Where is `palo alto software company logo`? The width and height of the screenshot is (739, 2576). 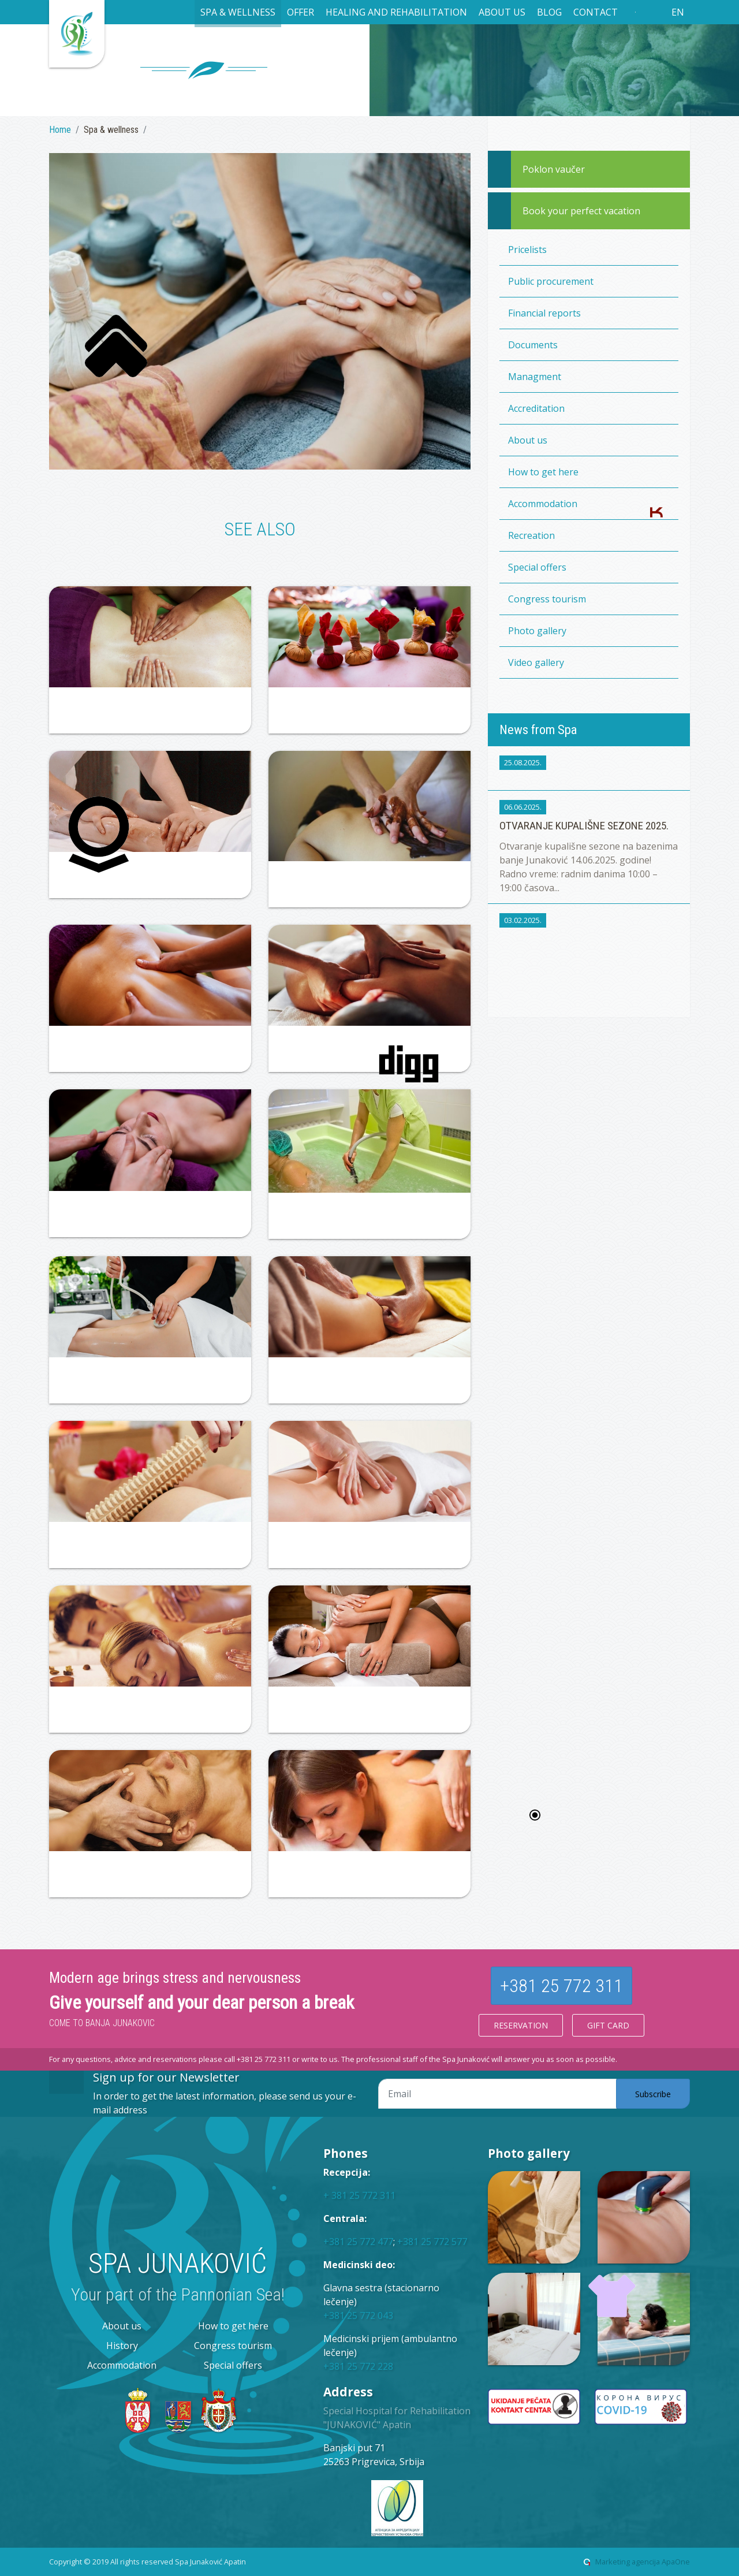
palo alto software company logo is located at coordinates (116, 346).